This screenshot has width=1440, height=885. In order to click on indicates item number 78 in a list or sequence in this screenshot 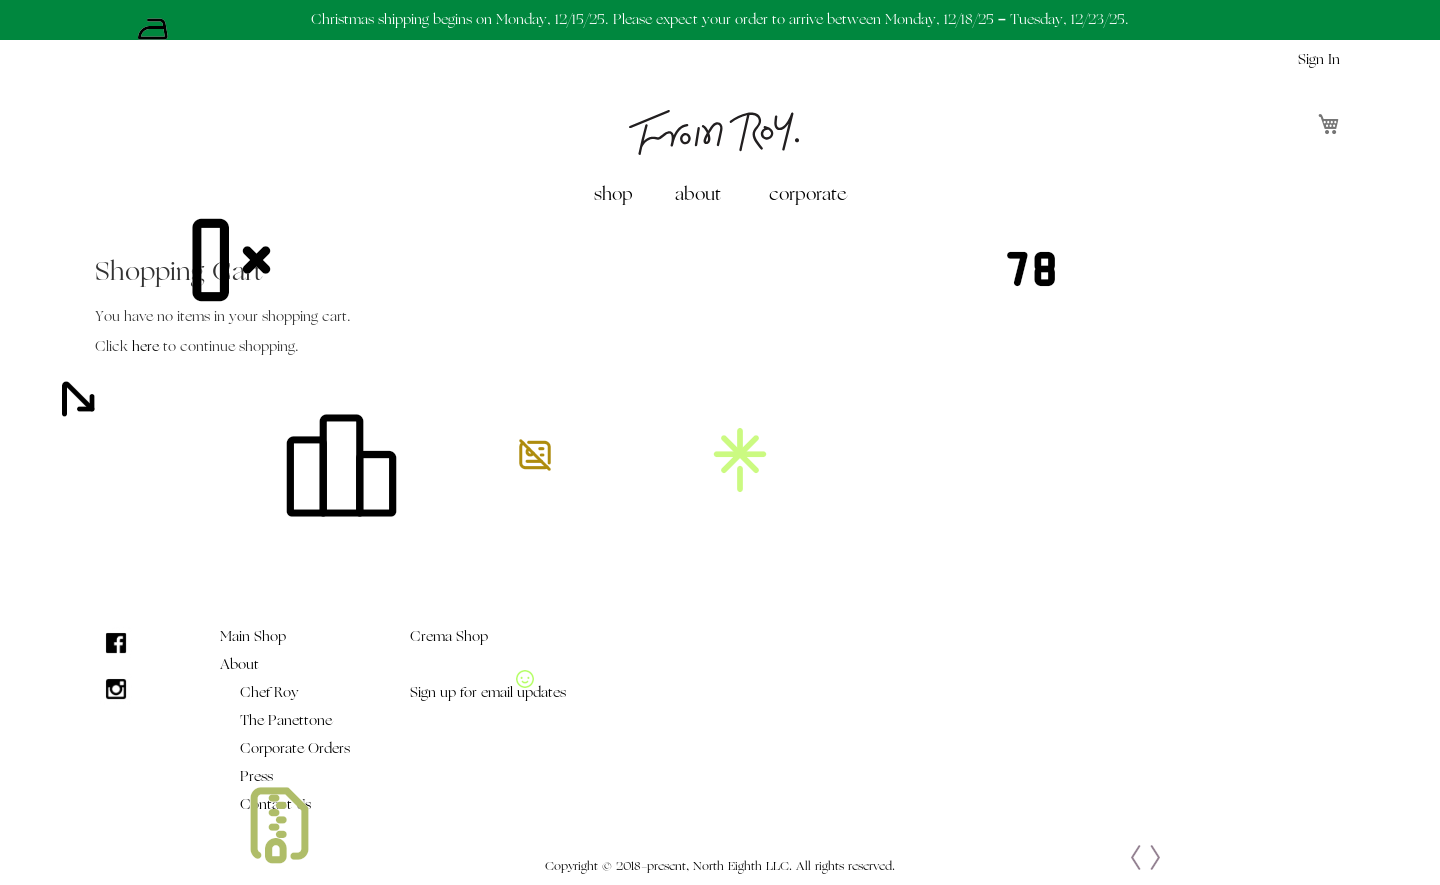, I will do `click(1031, 269)`.